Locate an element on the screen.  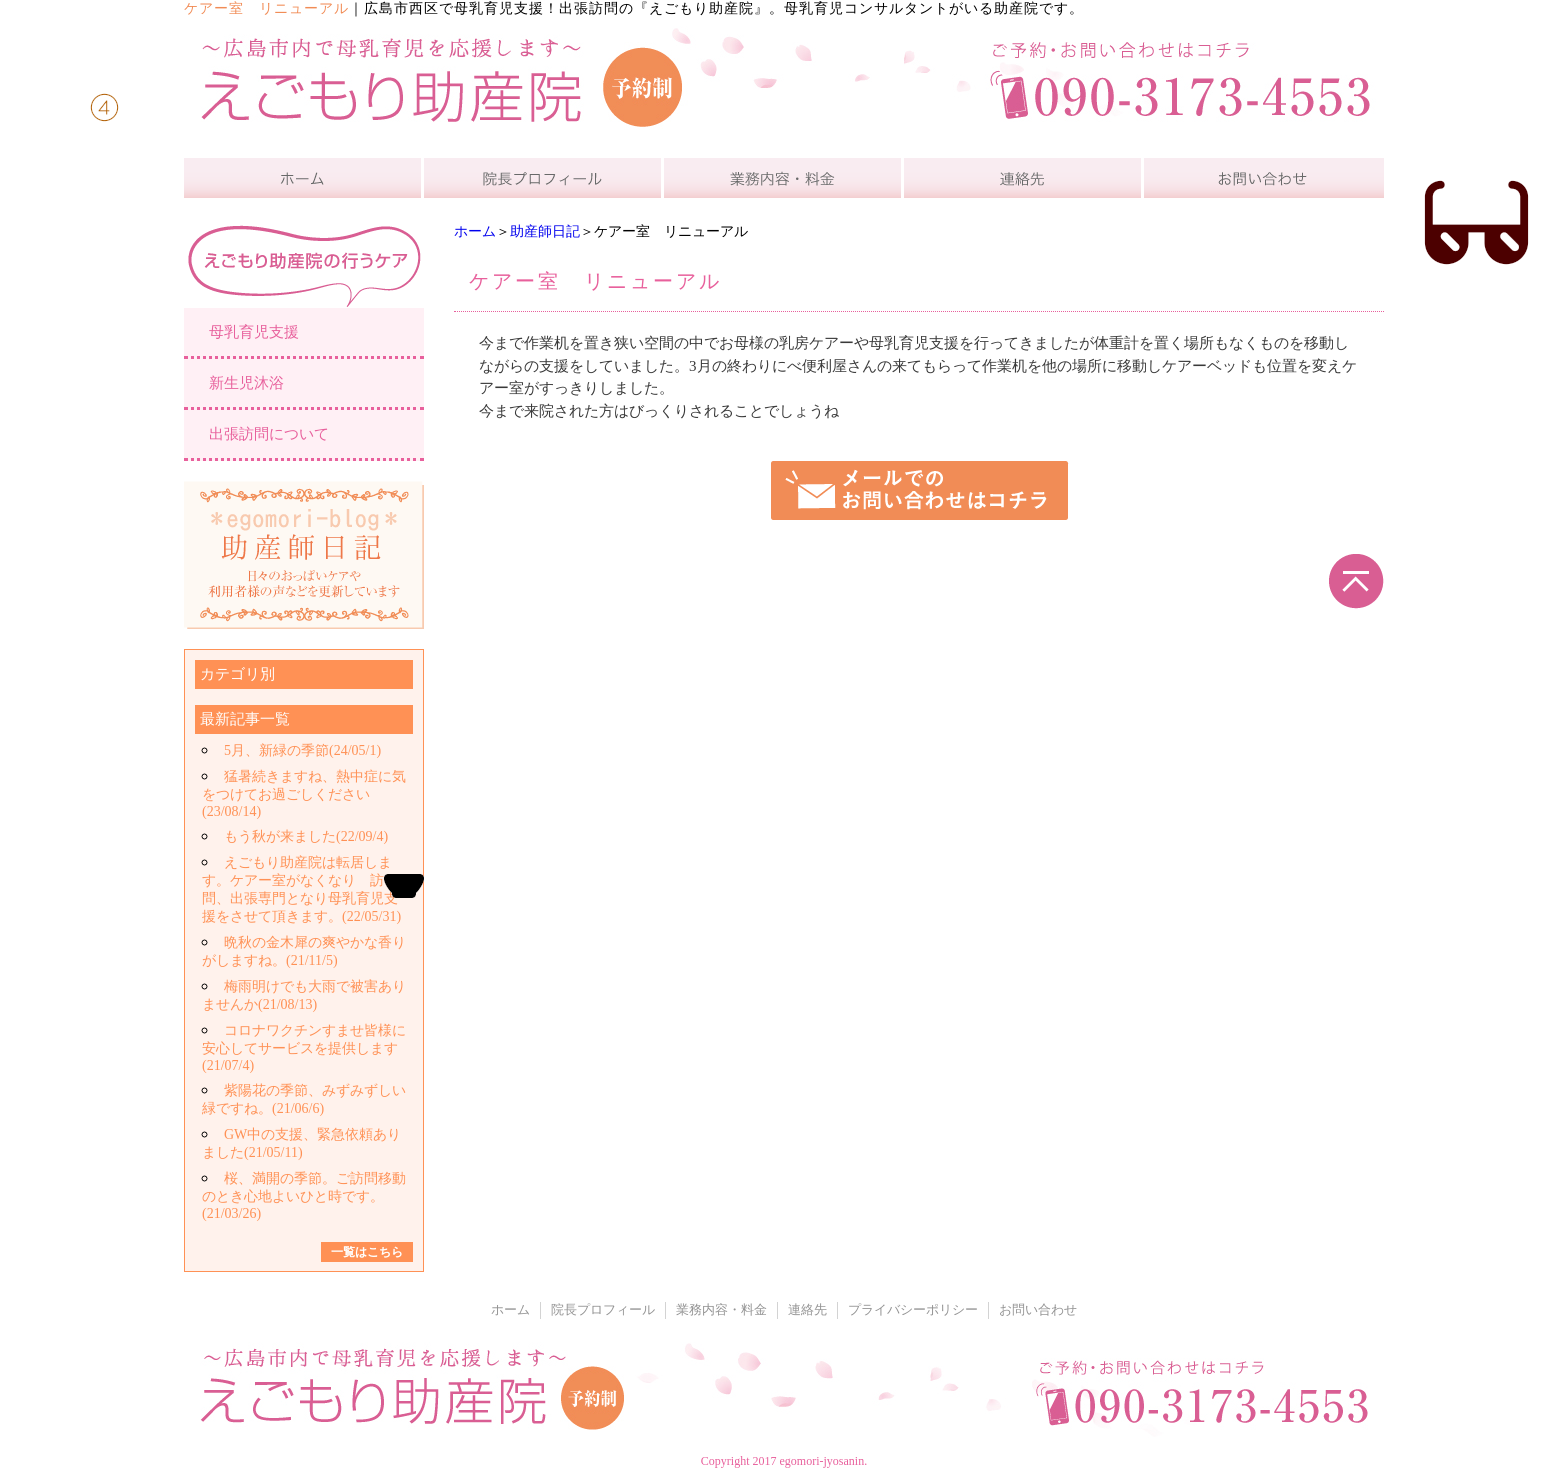
indicates step four in a multi-step process is located at coordinates (104, 107).